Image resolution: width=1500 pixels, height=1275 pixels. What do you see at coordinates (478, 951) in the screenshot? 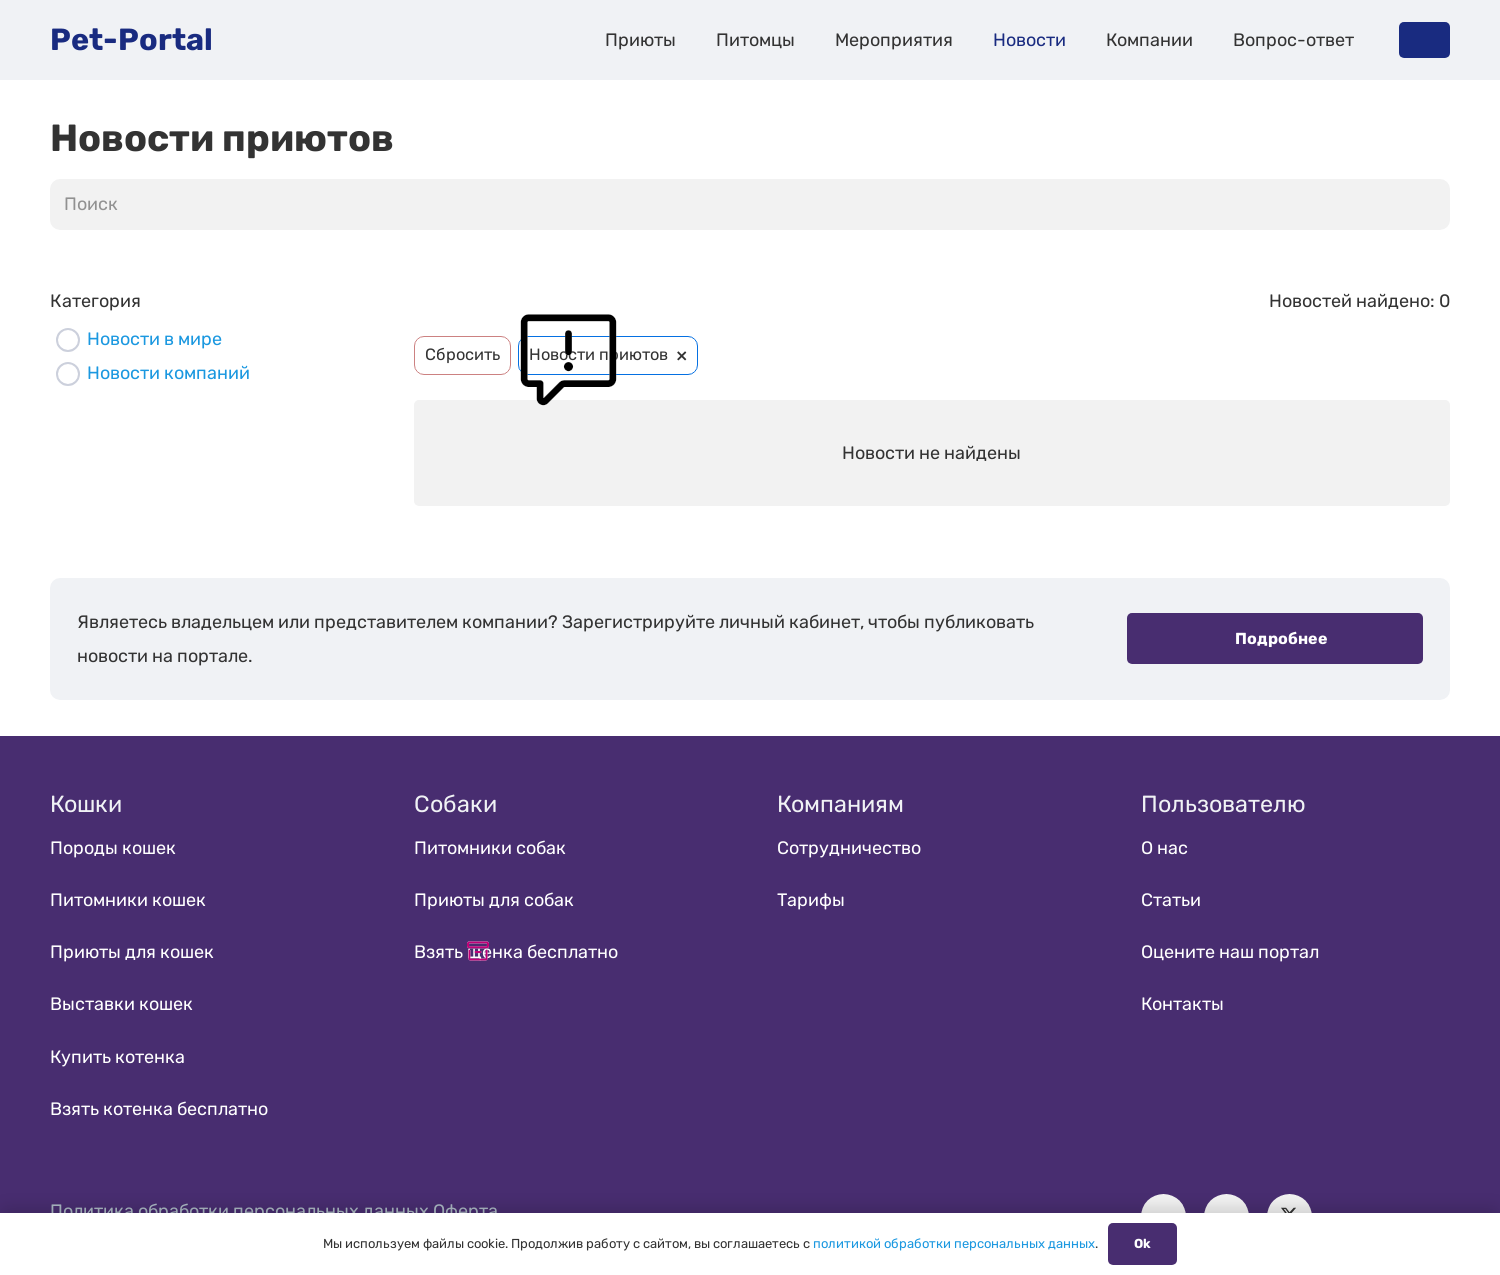
I see `archive selected items` at bounding box center [478, 951].